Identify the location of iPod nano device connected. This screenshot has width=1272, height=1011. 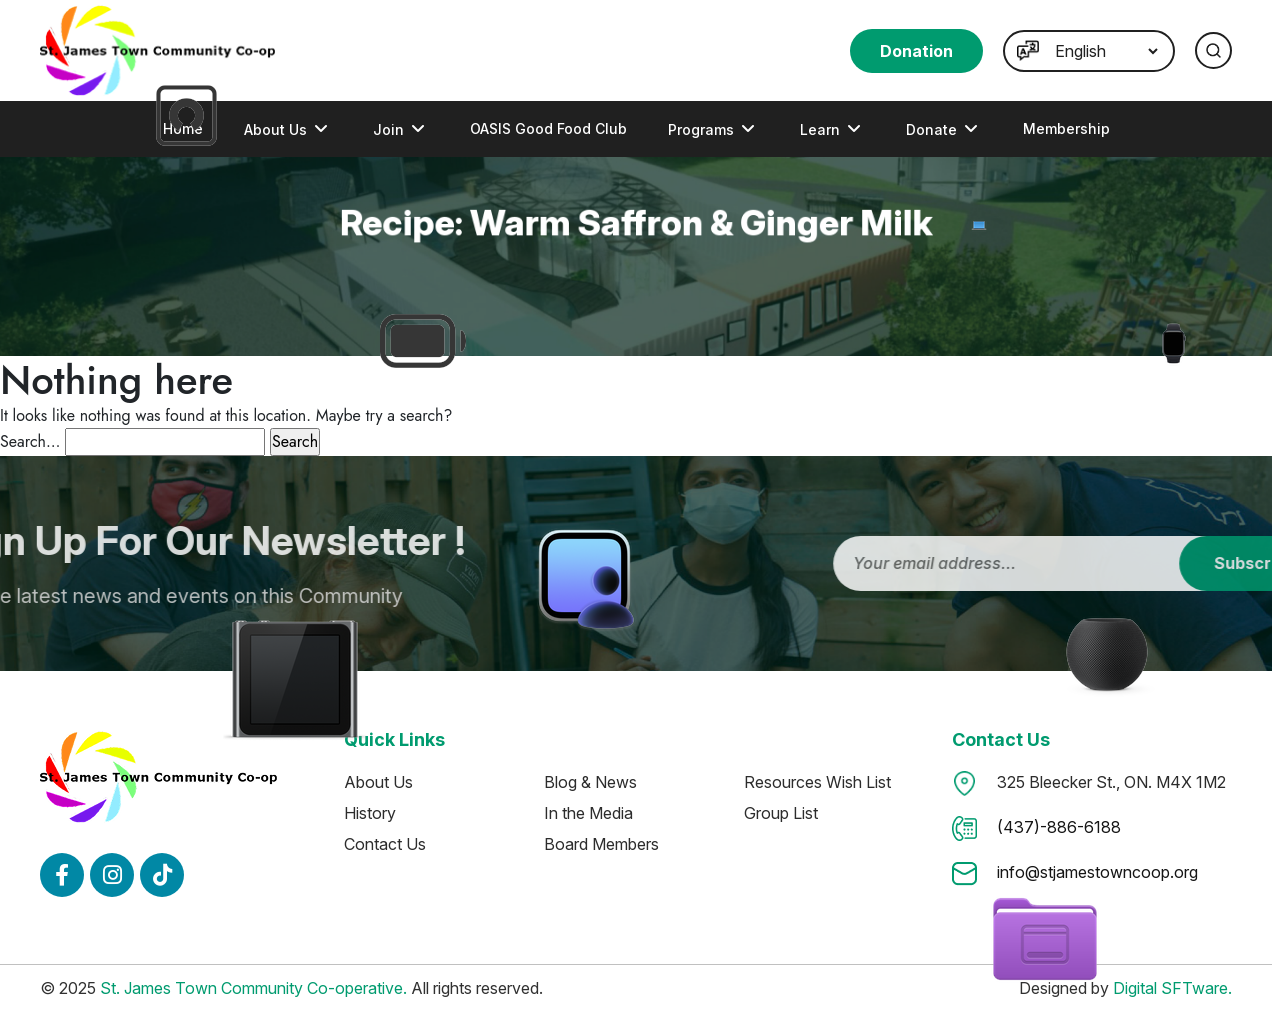
(295, 679).